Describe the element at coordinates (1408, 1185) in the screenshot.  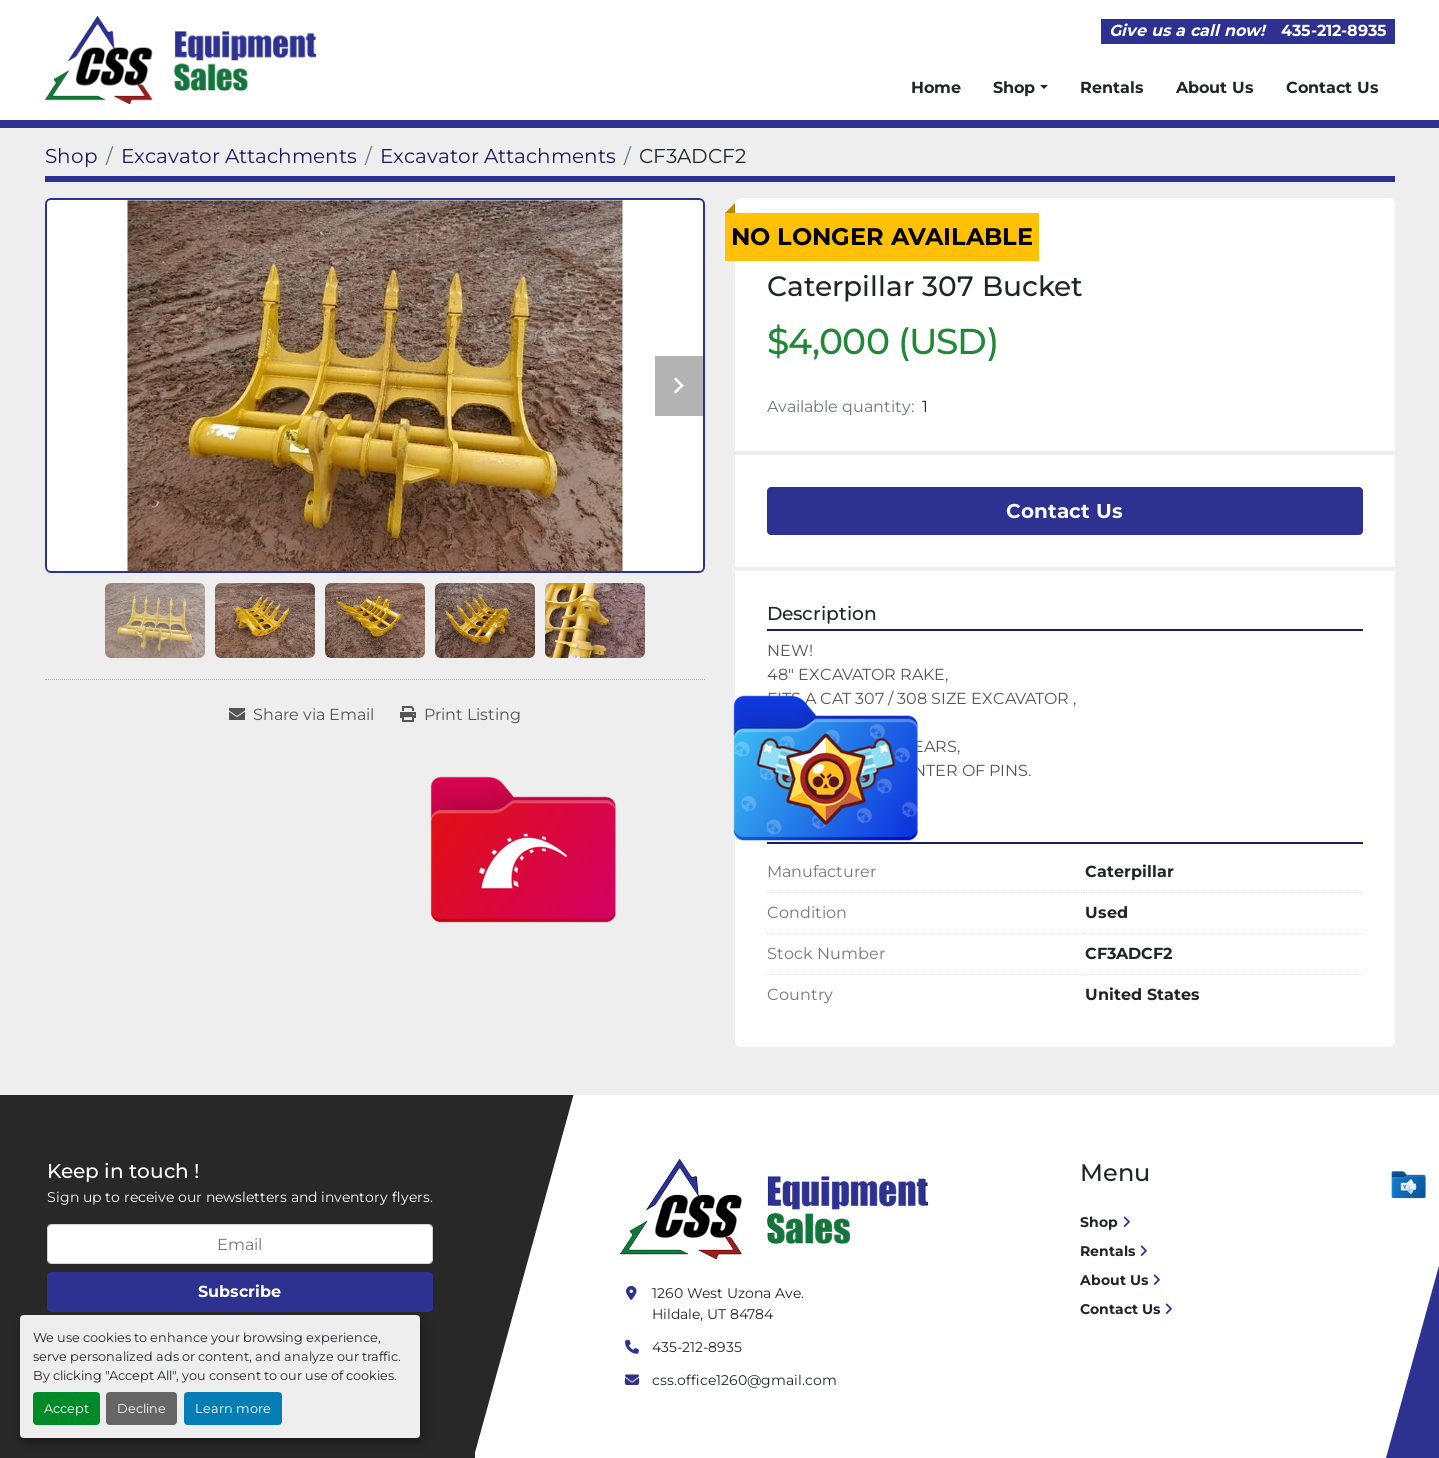
I see `open microsoft yammer files folder` at that location.